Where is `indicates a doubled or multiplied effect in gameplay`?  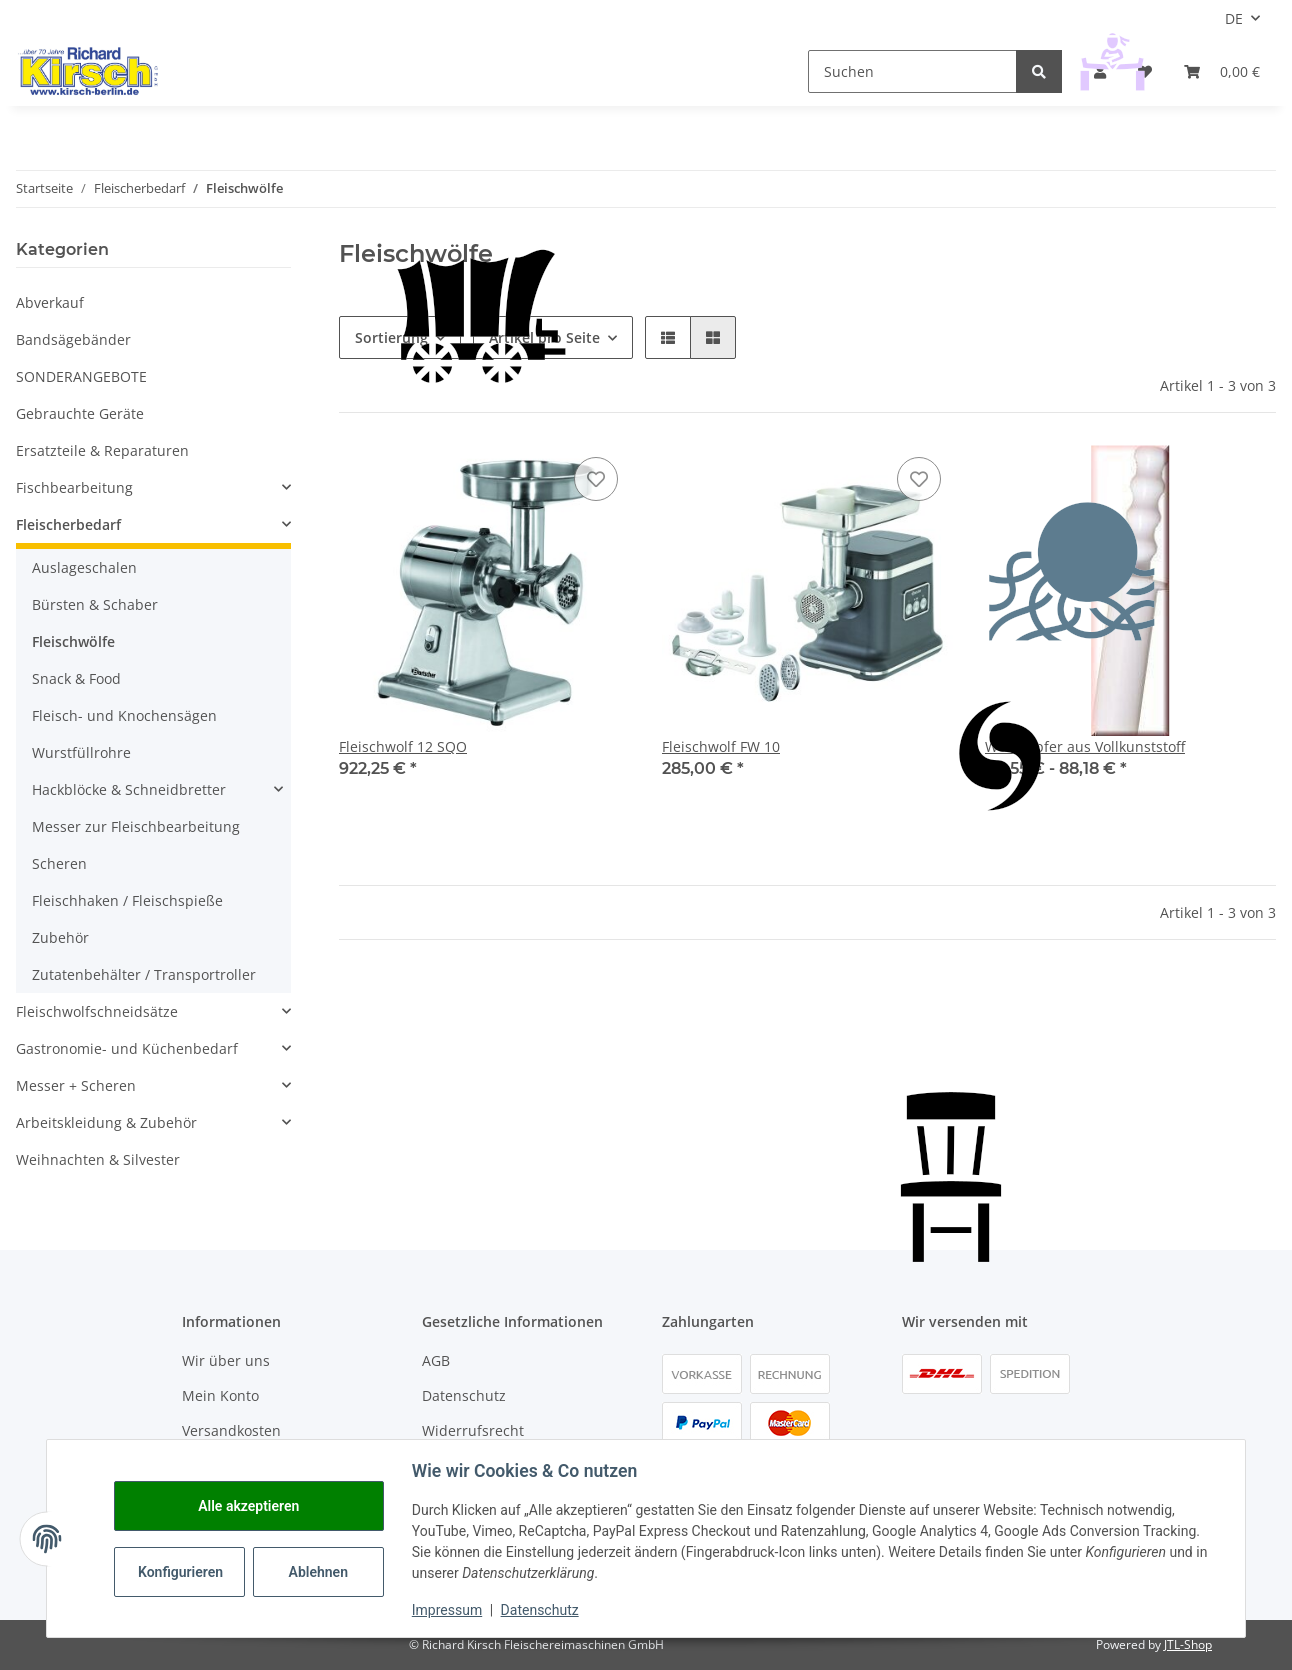
indicates a doubled or multiplied effect in gameplay is located at coordinates (1000, 756).